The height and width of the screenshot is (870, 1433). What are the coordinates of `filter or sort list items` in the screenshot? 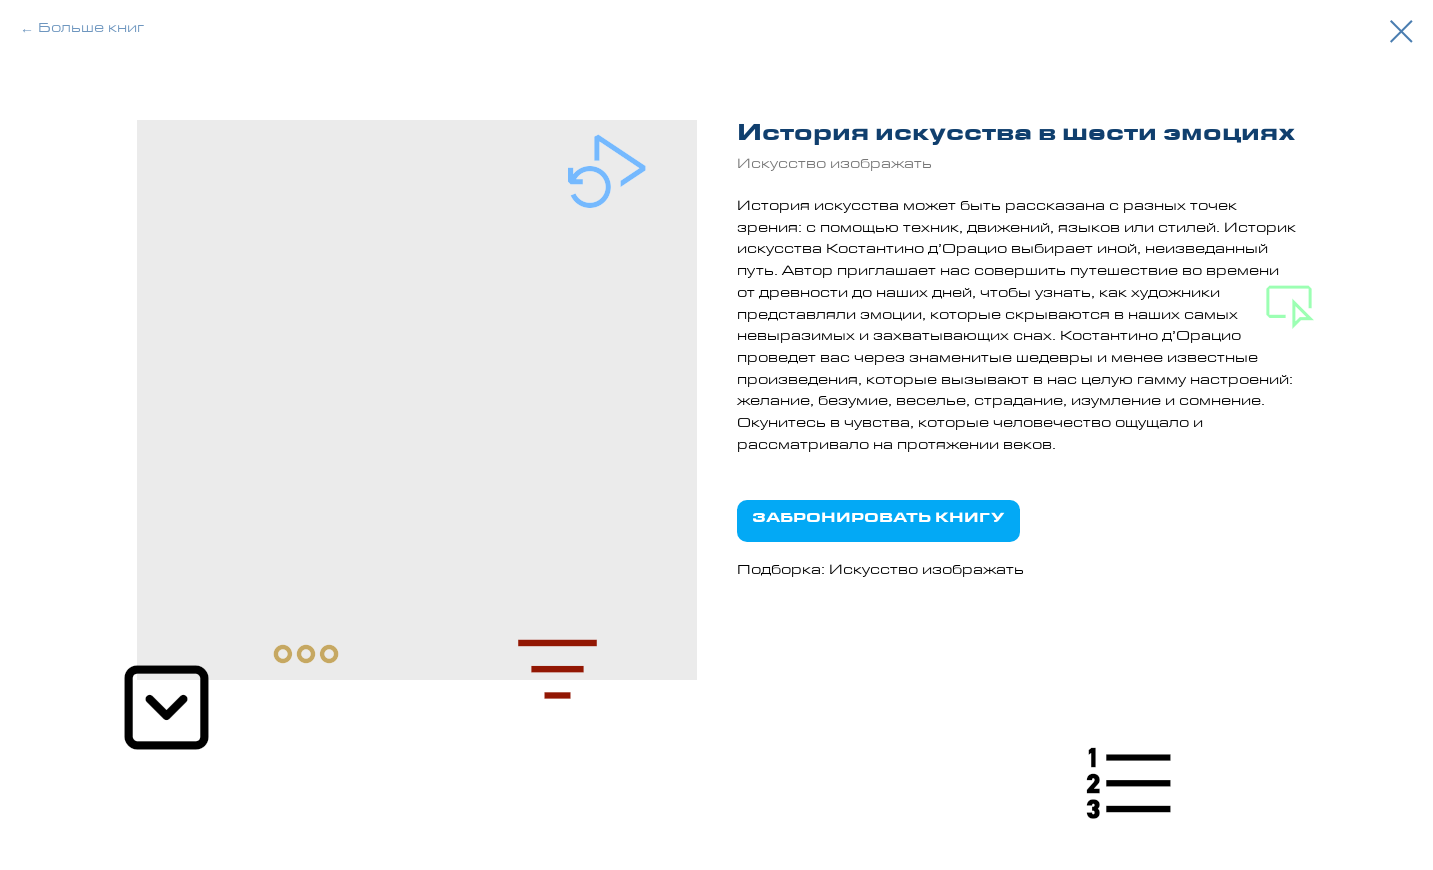 It's located at (557, 672).